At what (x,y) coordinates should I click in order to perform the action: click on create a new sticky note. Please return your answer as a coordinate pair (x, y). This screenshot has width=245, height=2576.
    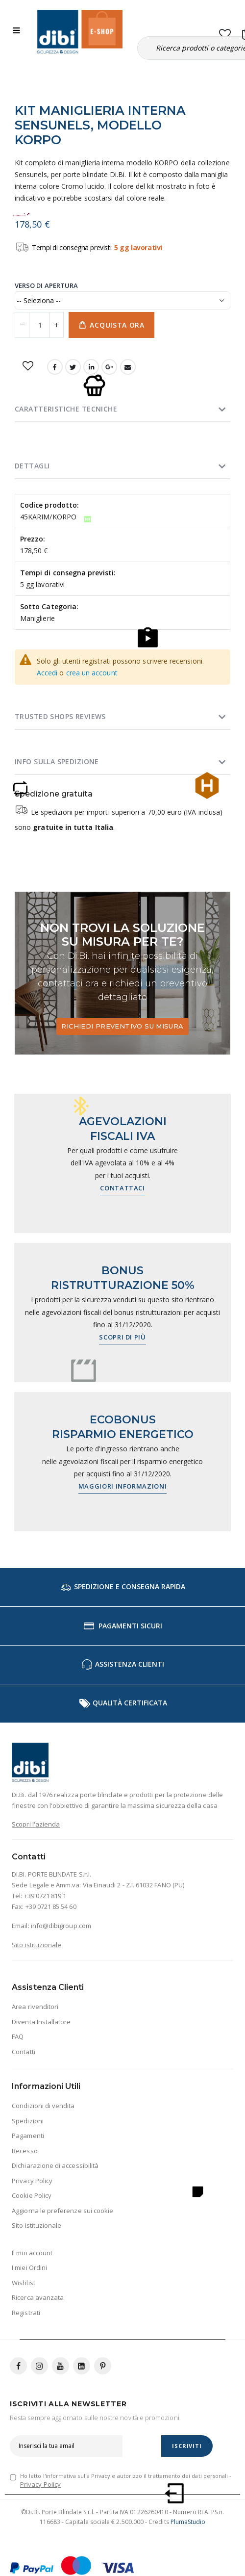
    Looking at the image, I should click on (197, 2191).